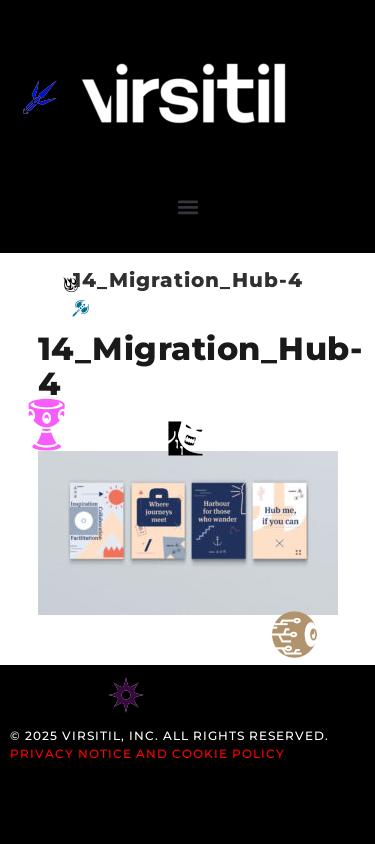  Describe the element at coordinates (40, 97) in the screenshot. I see `select a magic or water-based weapon` at that location.